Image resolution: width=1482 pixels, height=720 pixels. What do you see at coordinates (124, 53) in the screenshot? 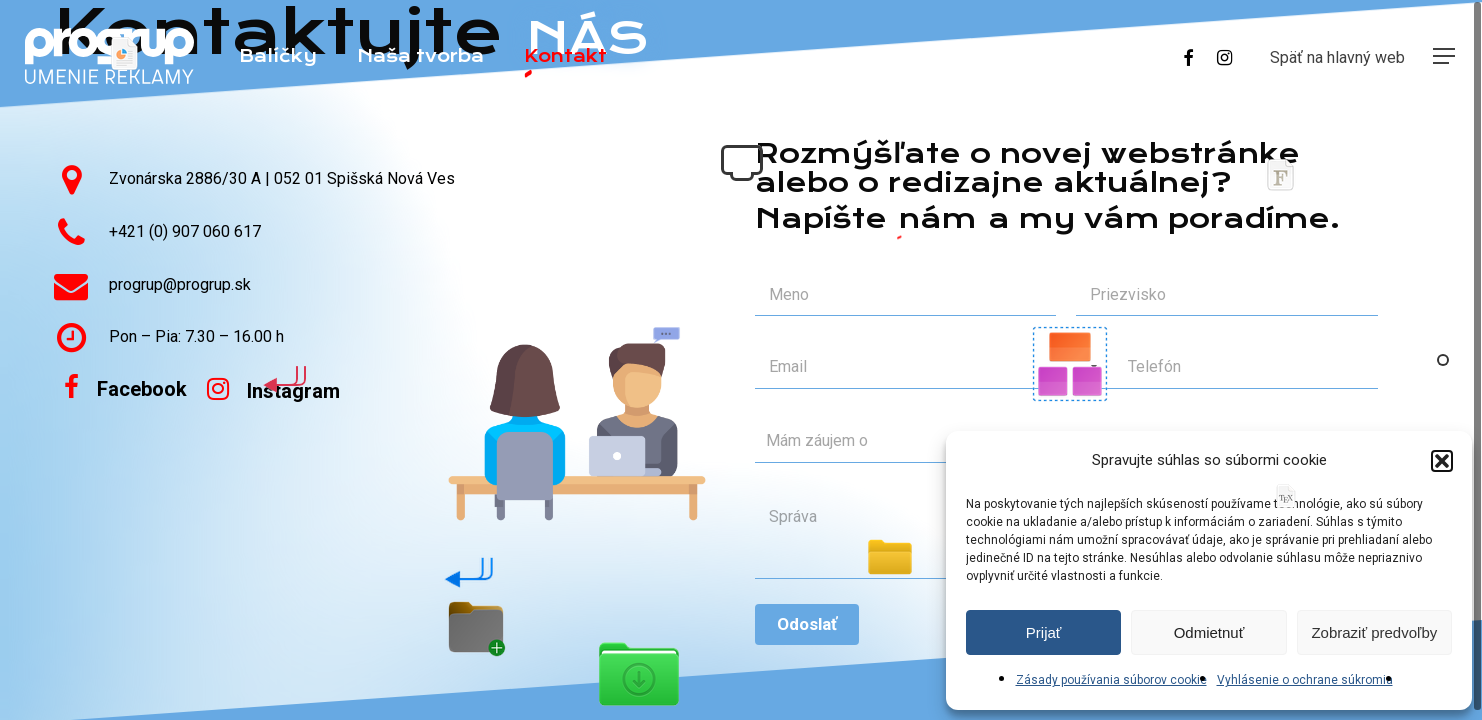
I see `open a presentation file` at bounding box center [124, 53].